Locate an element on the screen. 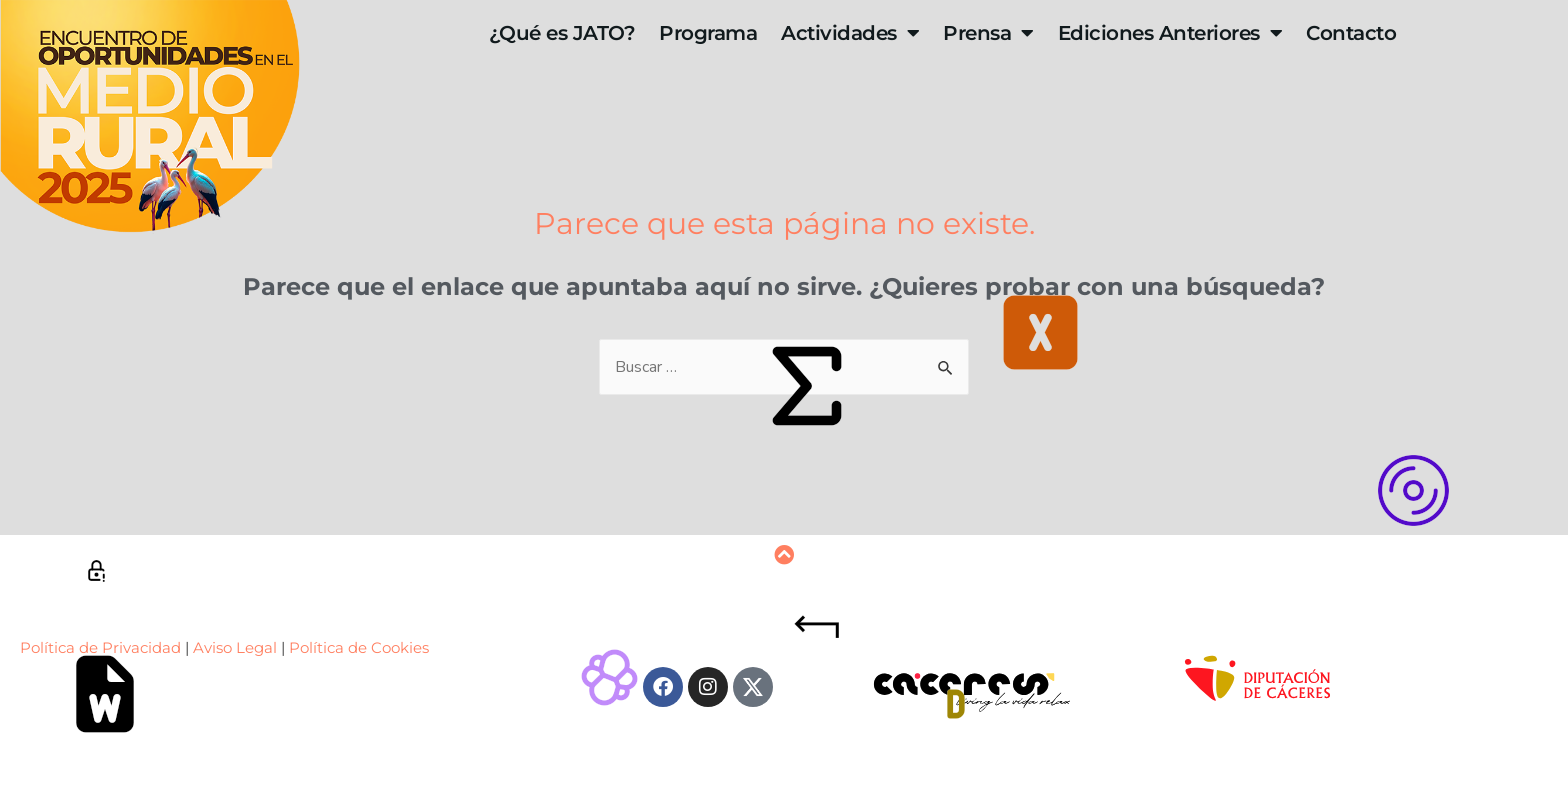 Image resolution: width=1568 pixels, height=801 pixels. security alert or warning detected is located at coordinates (96, 570).